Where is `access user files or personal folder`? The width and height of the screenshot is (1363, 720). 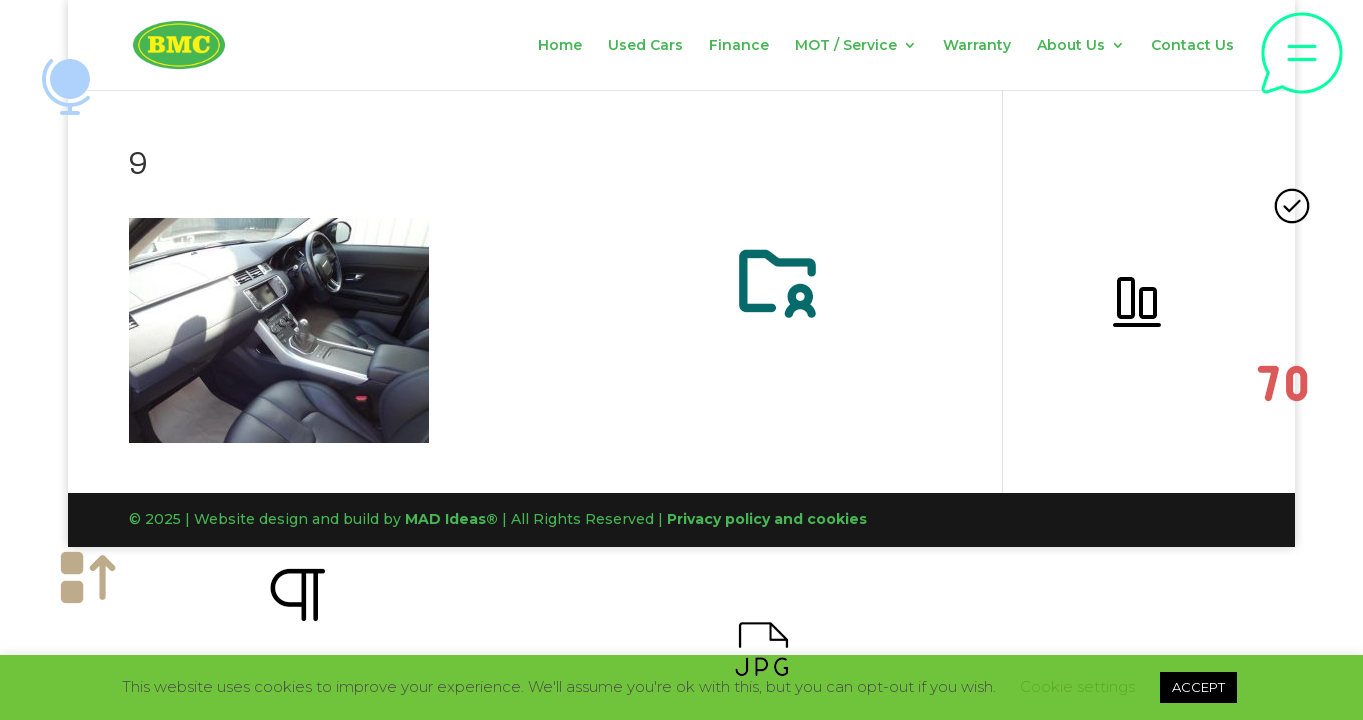 access user files or personal folder is located at coordinates (777, 279).